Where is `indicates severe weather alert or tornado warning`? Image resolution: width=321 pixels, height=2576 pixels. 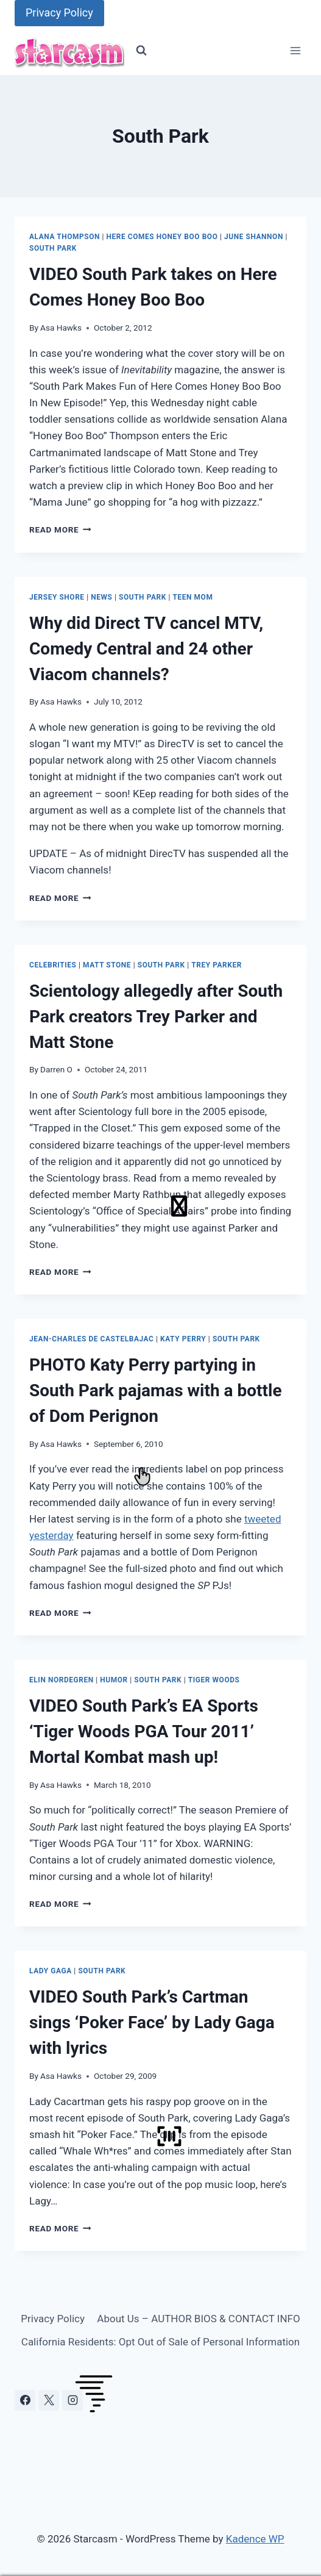
indicates severe weather alert or tornado warning is located at coordinates (94, 2392).